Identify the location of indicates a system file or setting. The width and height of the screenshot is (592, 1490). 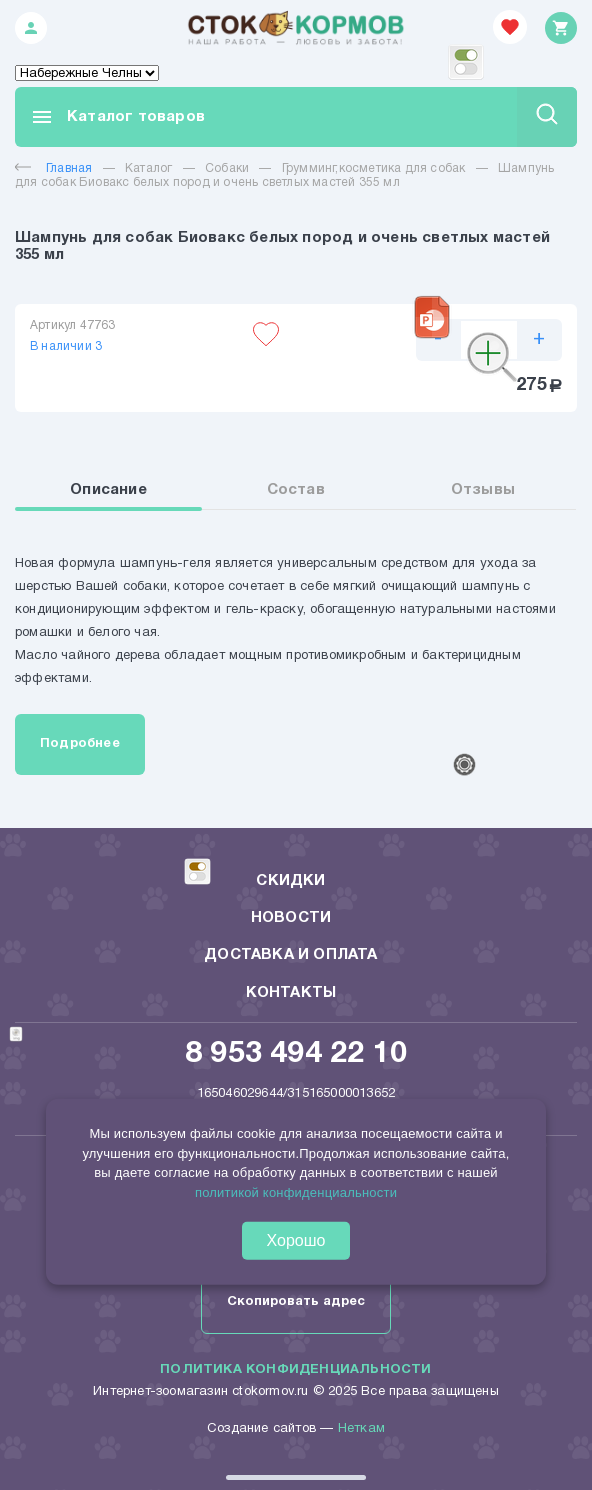
(464, 764).